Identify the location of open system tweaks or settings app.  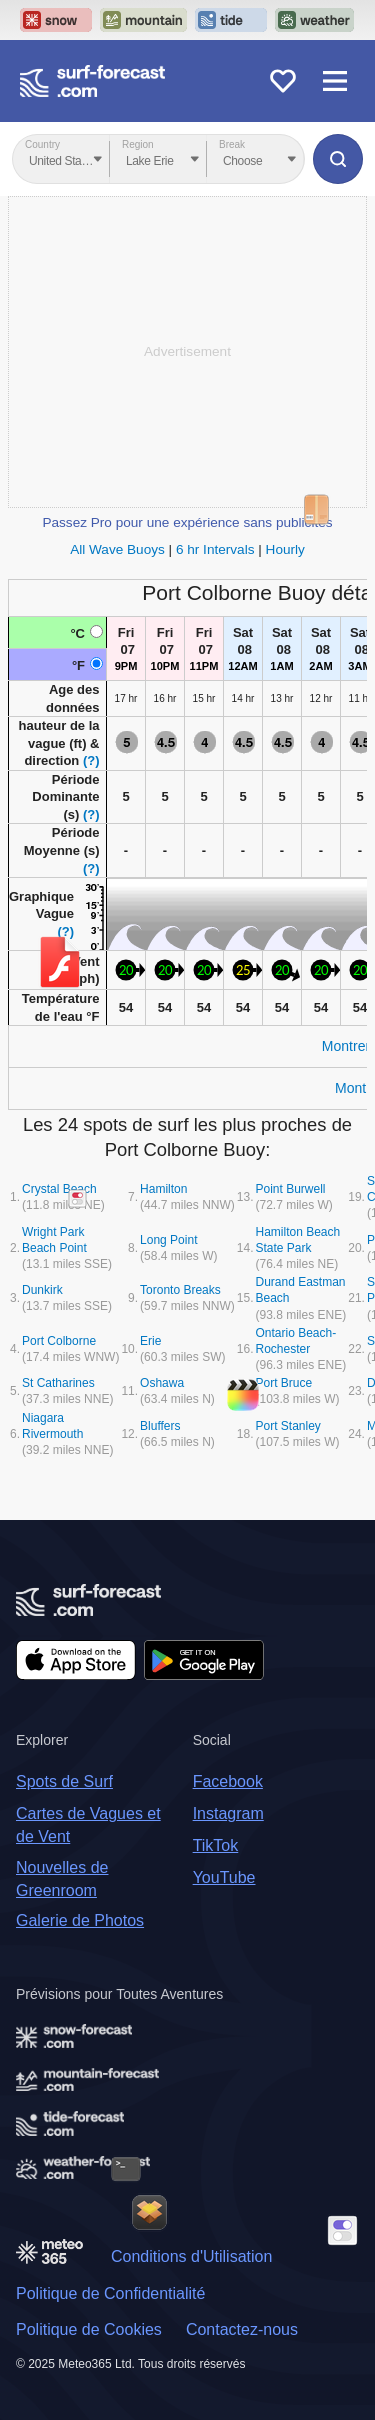
(77, 1198).